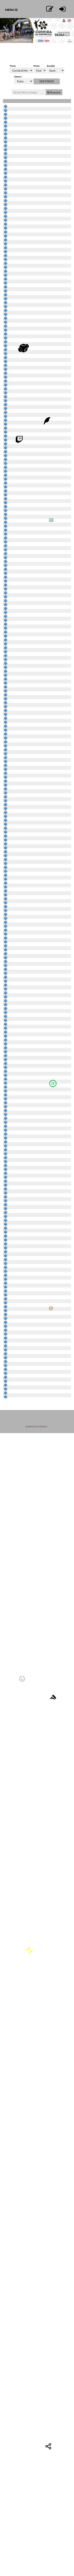 The image size is (74, 2576). Describe the element at coordinates (53, 1697) in the screenshot. I see `accusoft company logo` at that location.